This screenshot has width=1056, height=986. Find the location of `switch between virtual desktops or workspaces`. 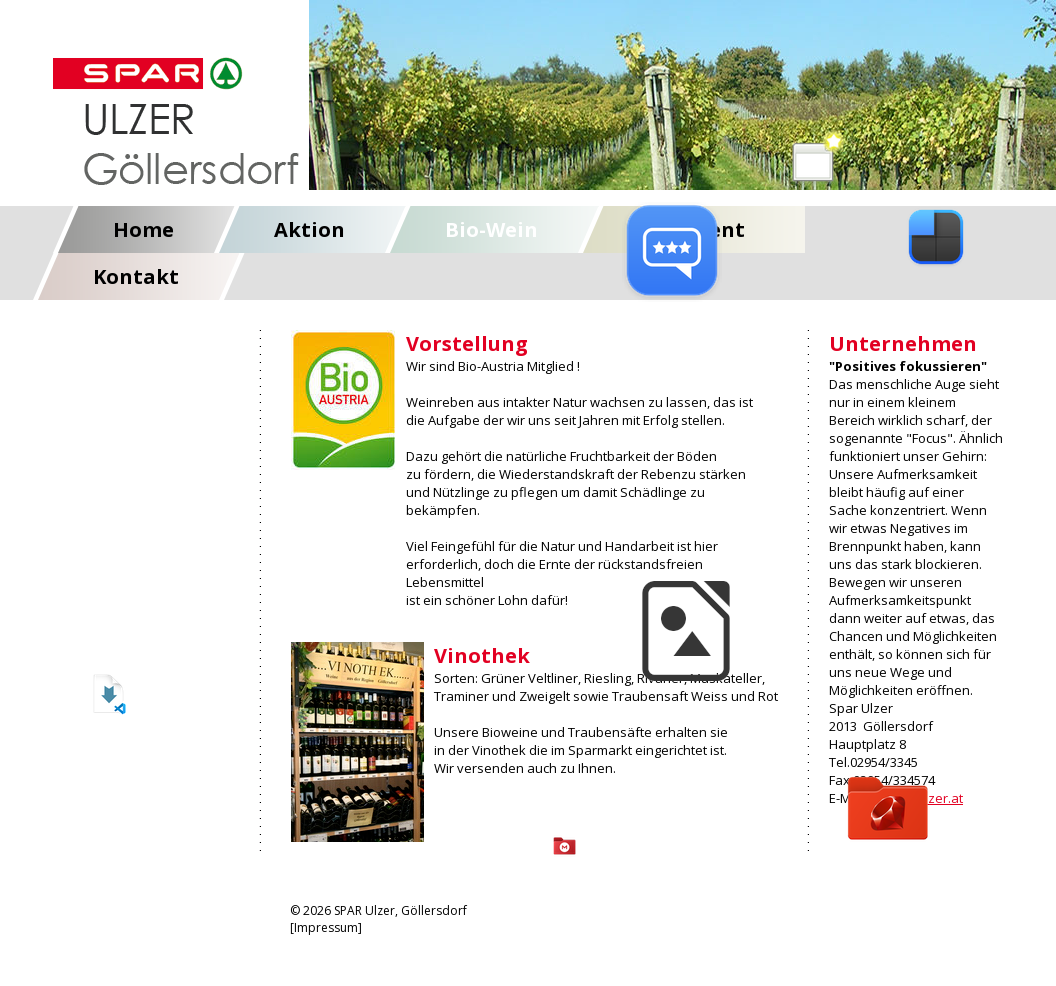

switch between virtual desktops or workspaces is located at coordinates (936, 237).